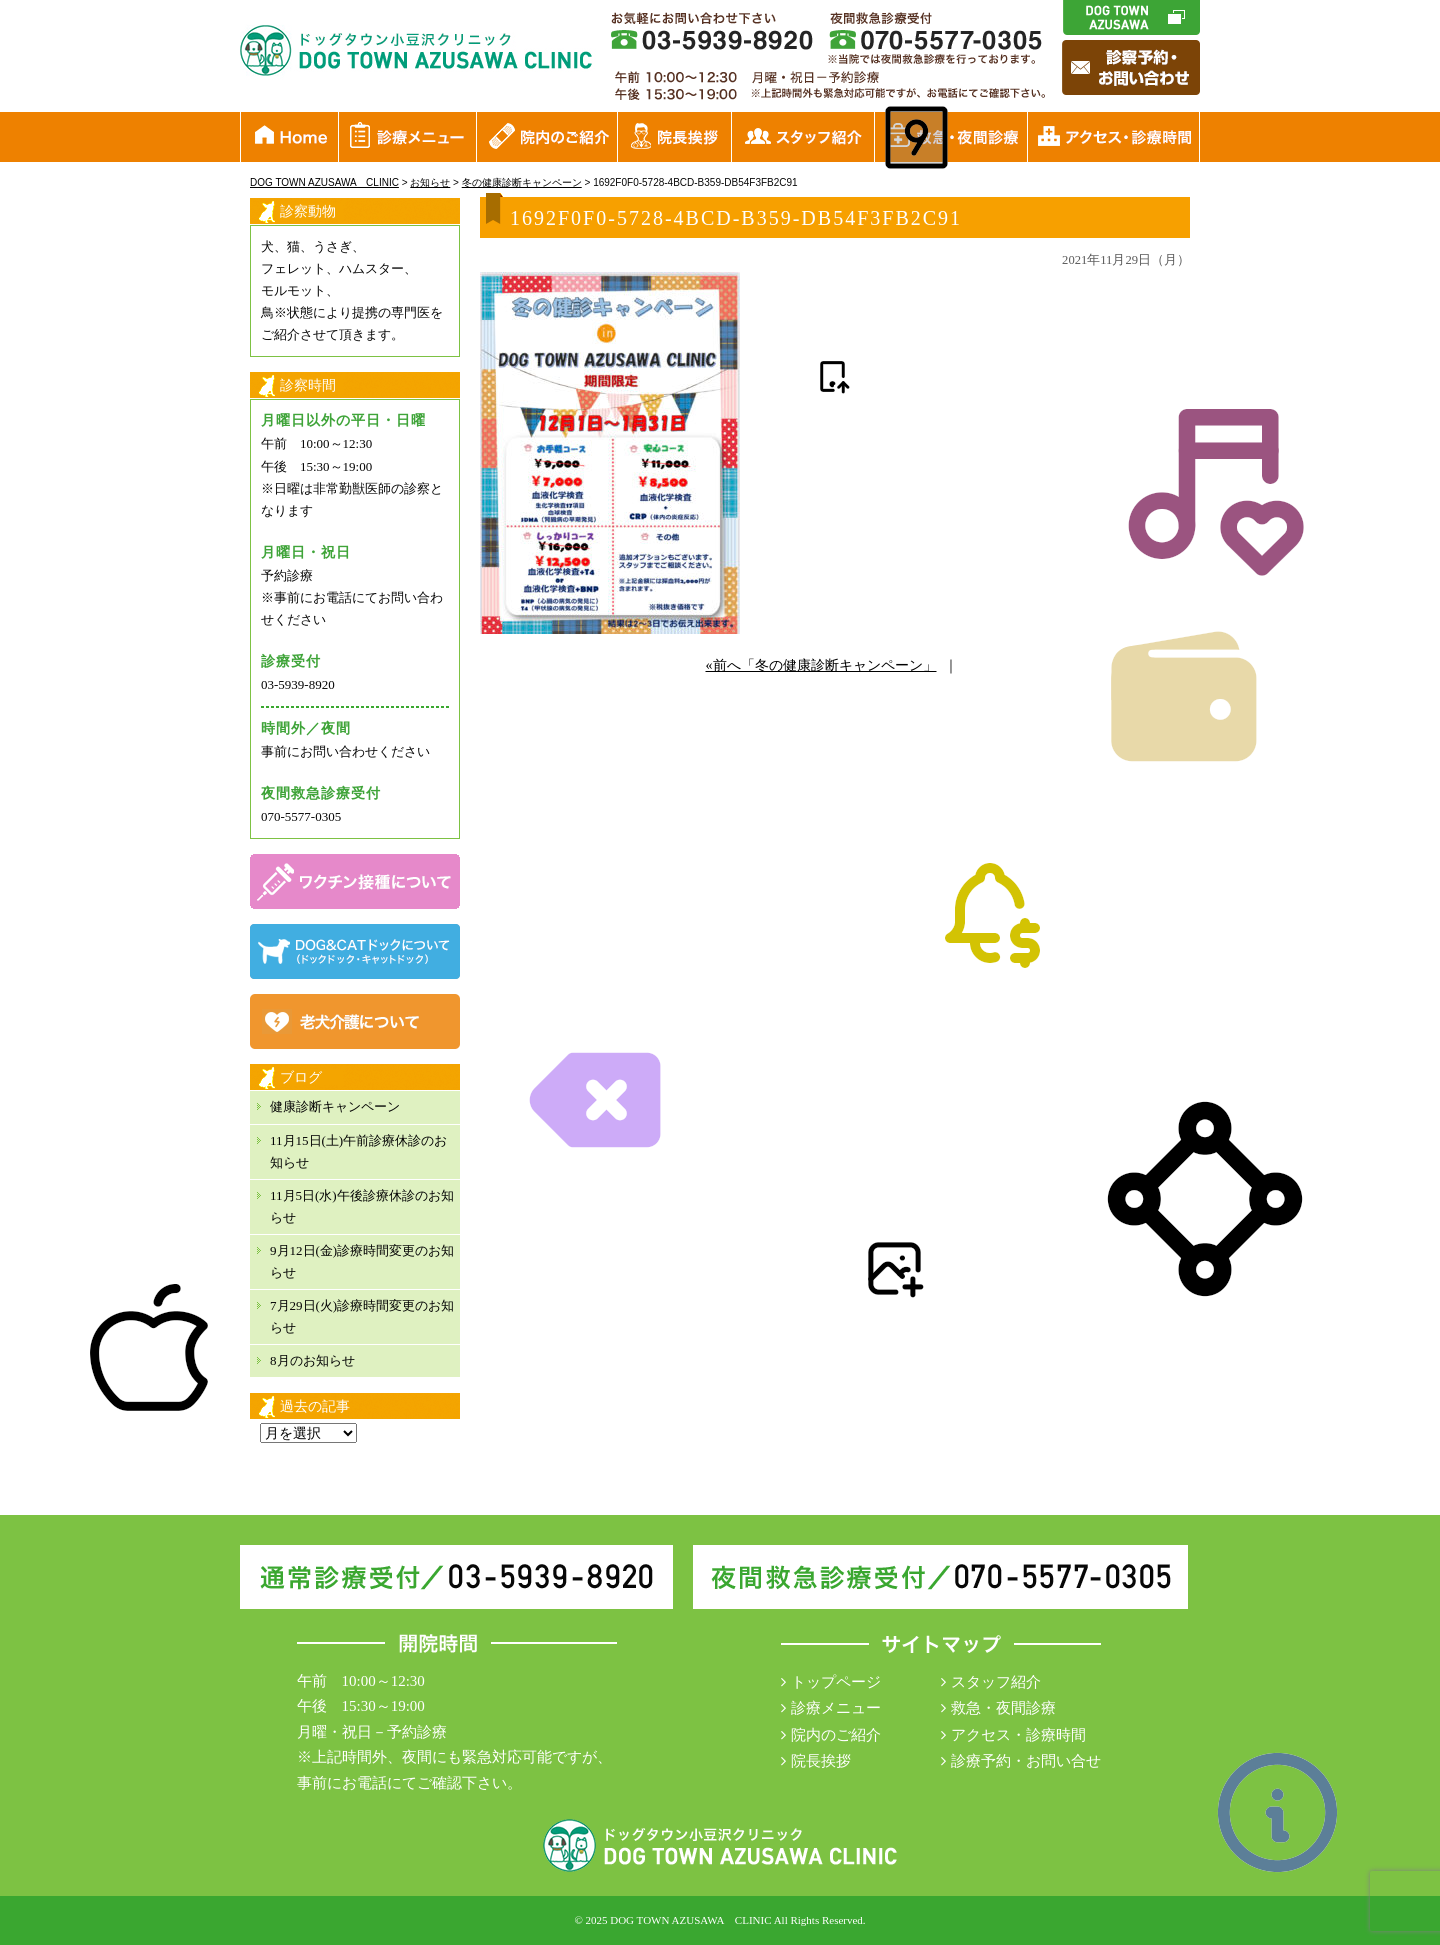 The height and width of the screenshot is (1945, 1440). What do you see at coordinates (894, 1268) in the screenshot?
I see `add a new photo` at bounding box center [894, 1268].